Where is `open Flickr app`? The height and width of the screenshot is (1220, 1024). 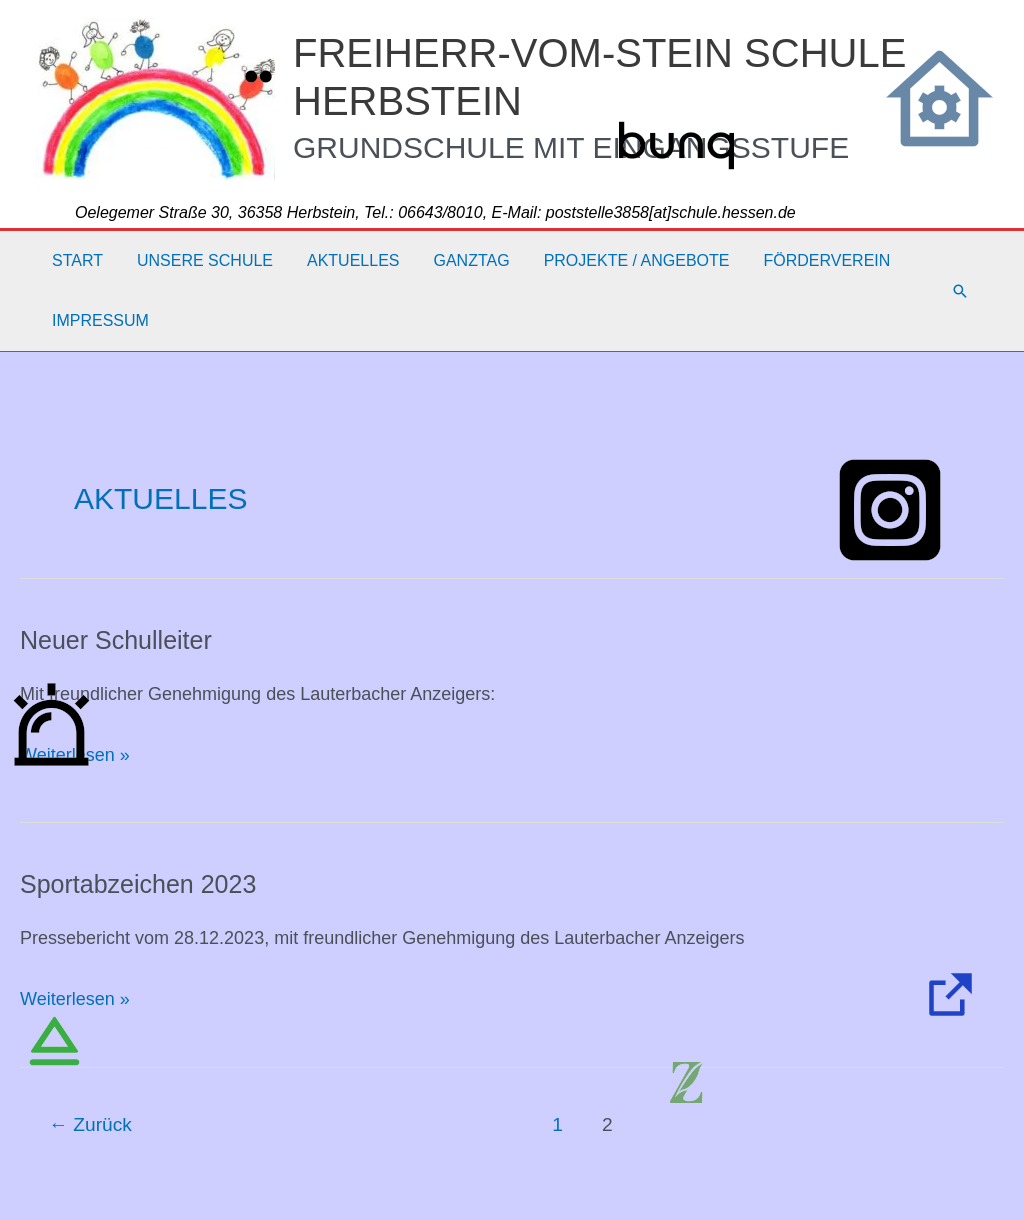
open Flickr app is located at coordinates (258, 76).